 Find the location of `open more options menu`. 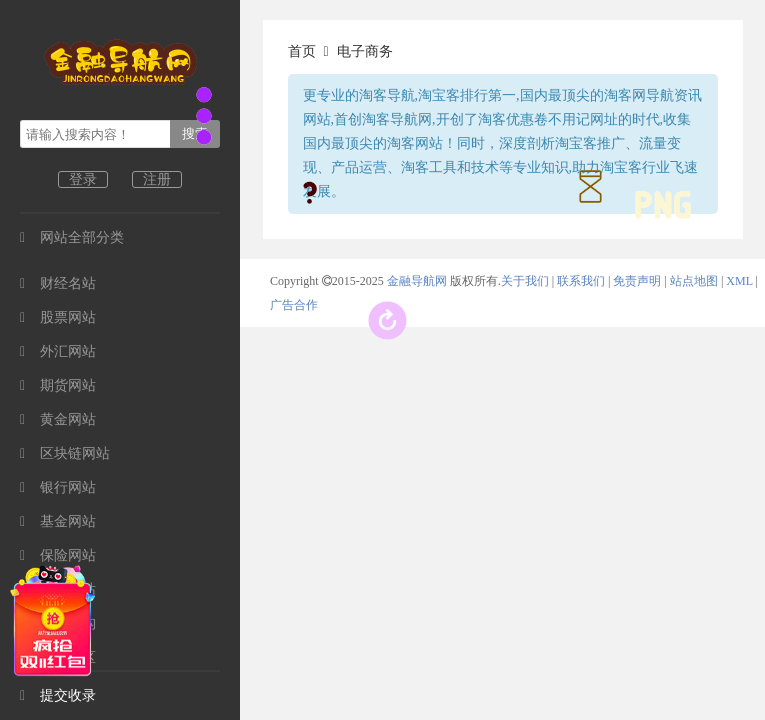

open more options menu is located at coordinates (204, 116).